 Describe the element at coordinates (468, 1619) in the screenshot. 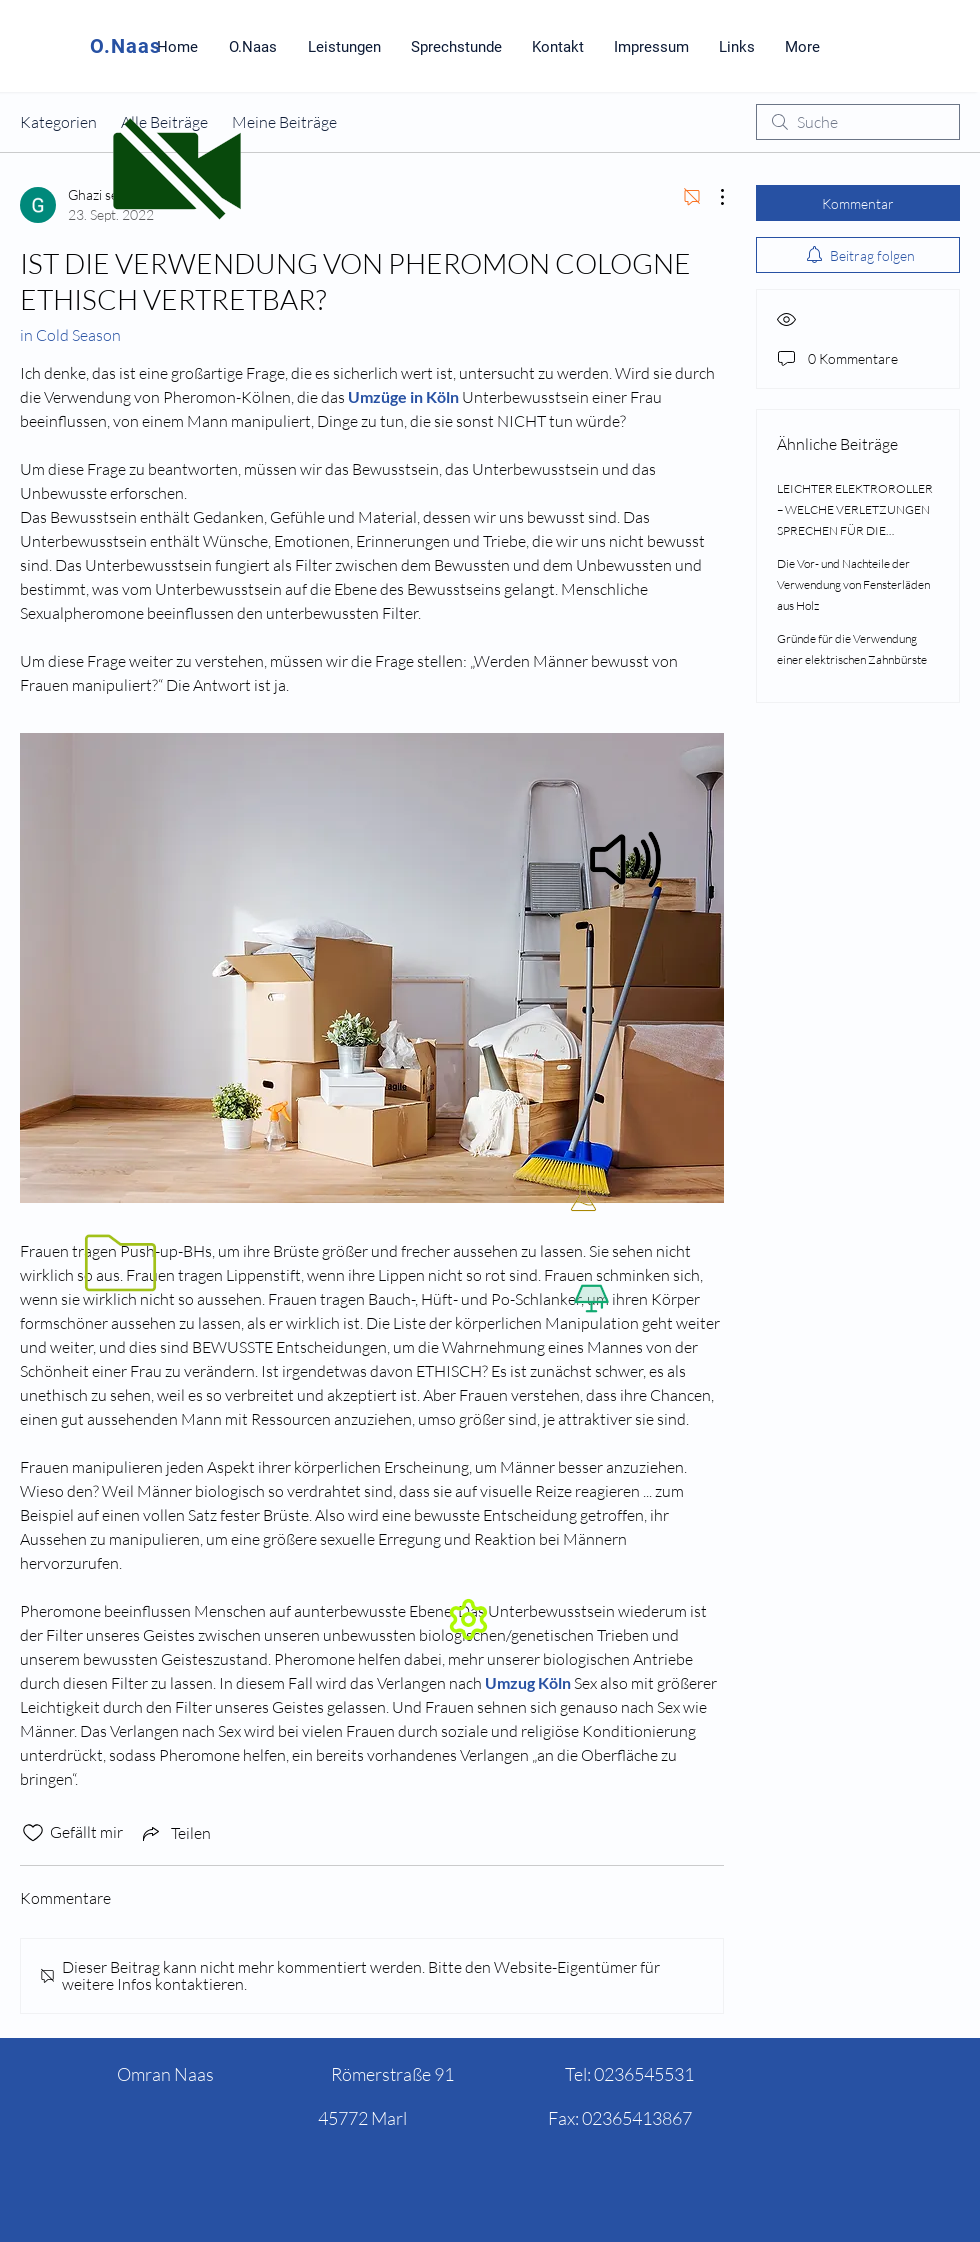

I see `open settings menu` at that location.